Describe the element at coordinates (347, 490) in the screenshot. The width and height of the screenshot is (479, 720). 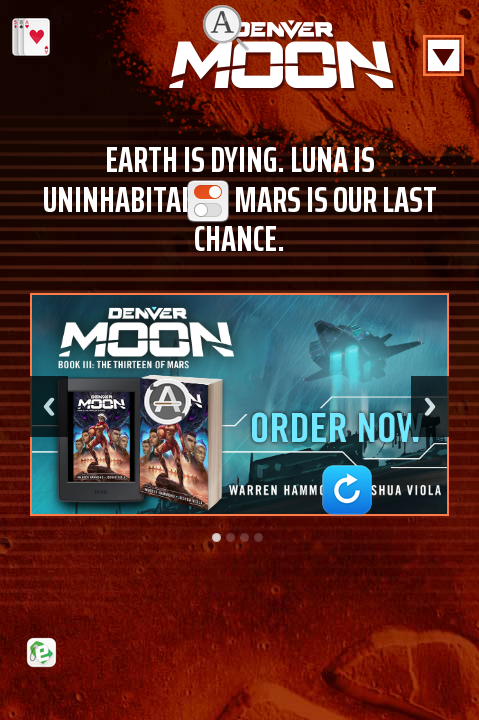
I see `restart the system or application` at that location.